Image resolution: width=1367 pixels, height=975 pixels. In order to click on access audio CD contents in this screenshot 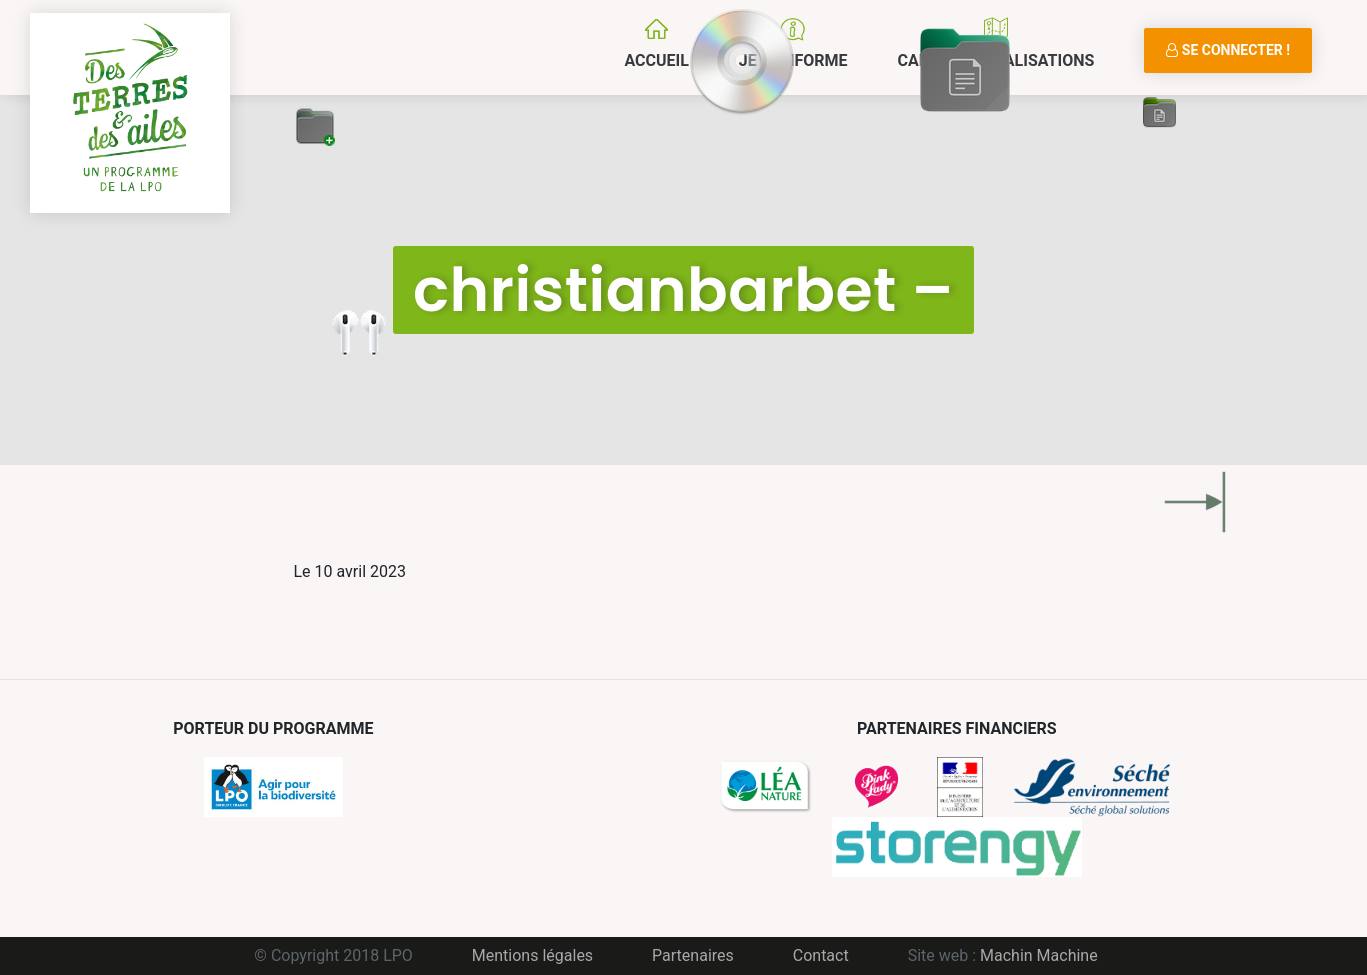, I will do `click(742, 63)`.